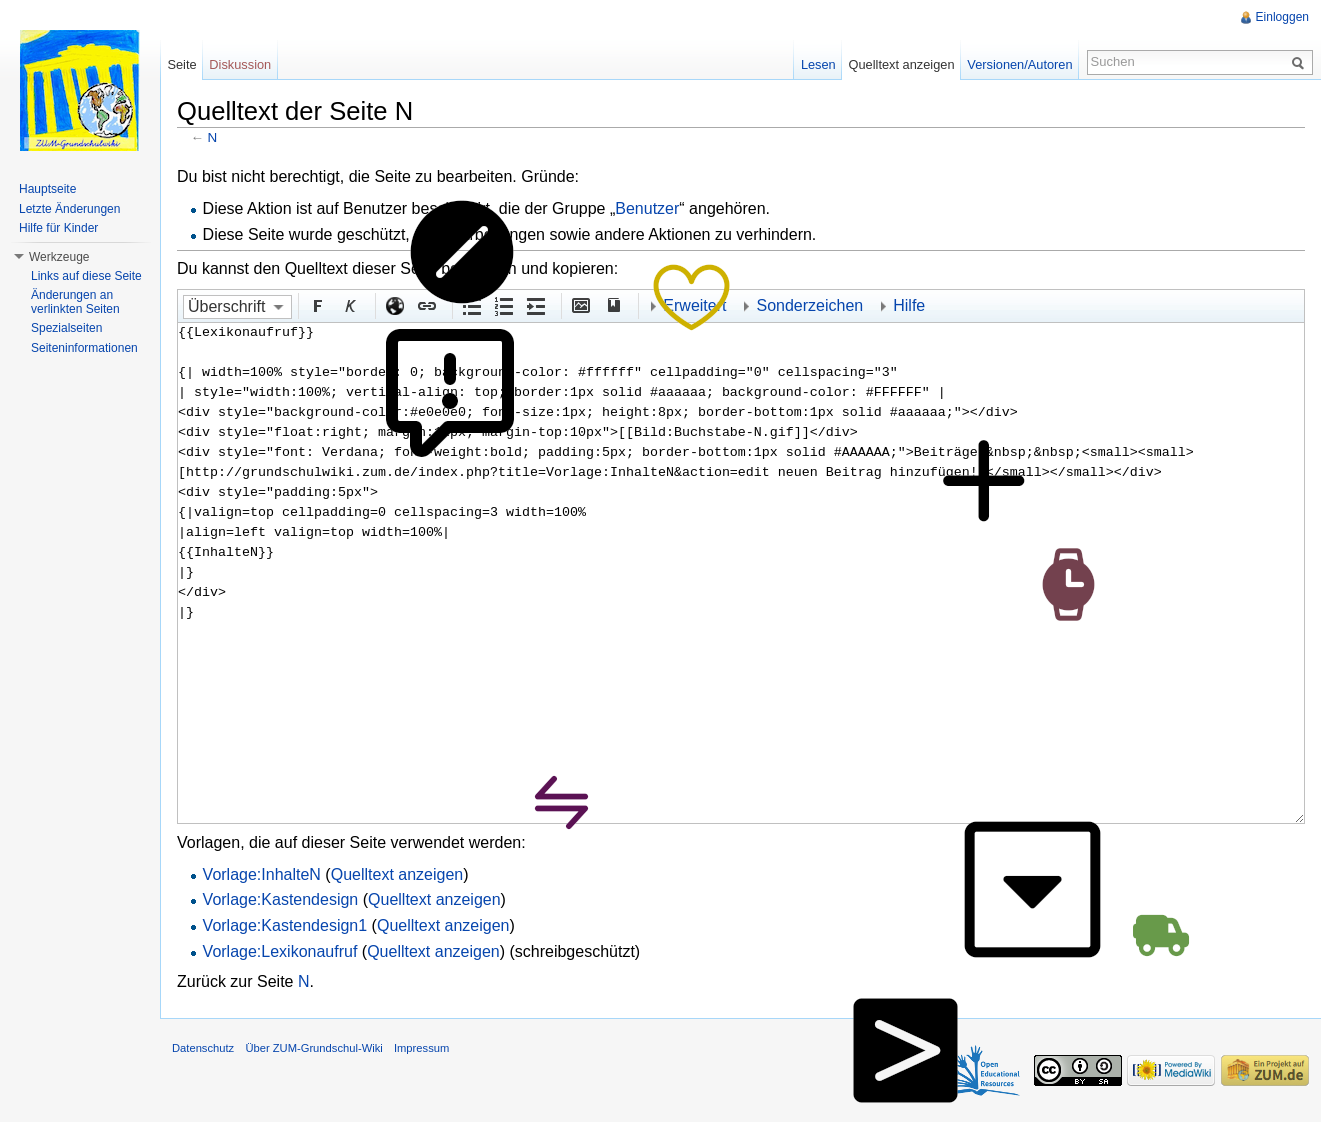 The height and width of the screenshot is (1122, 1321). Describe the element at coordinates (462, 252) in the screenshot. I see `skip or bypass a step in a workflow` at that location.